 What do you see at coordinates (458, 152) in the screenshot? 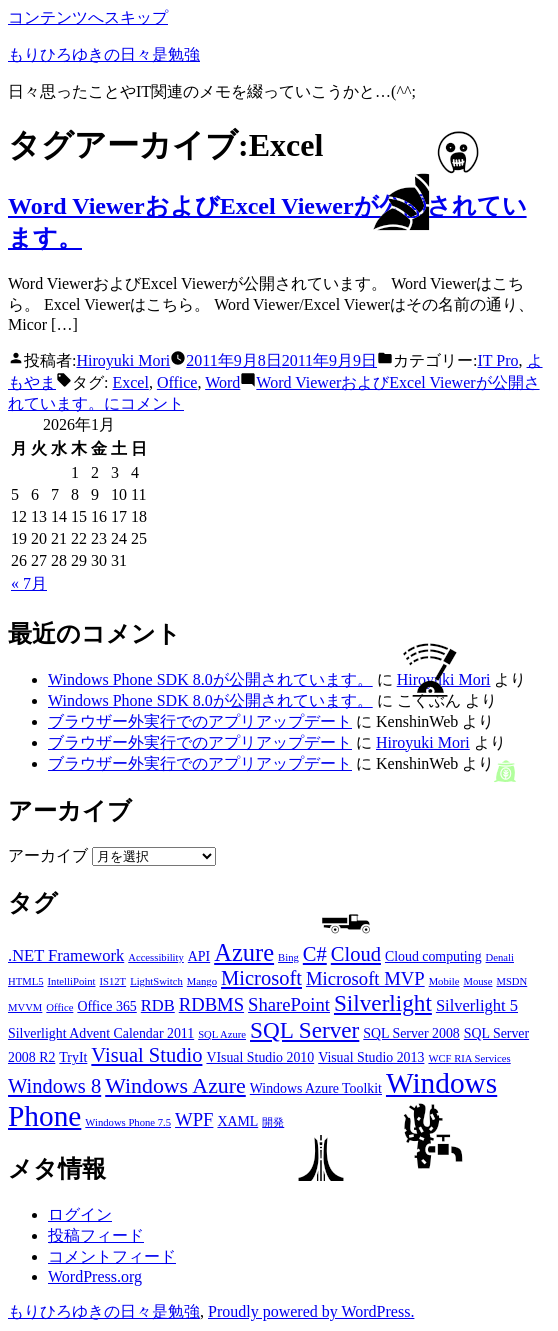
I see `the mighty boosh comedy series logo or fan content` at bounding box center [458, 152].